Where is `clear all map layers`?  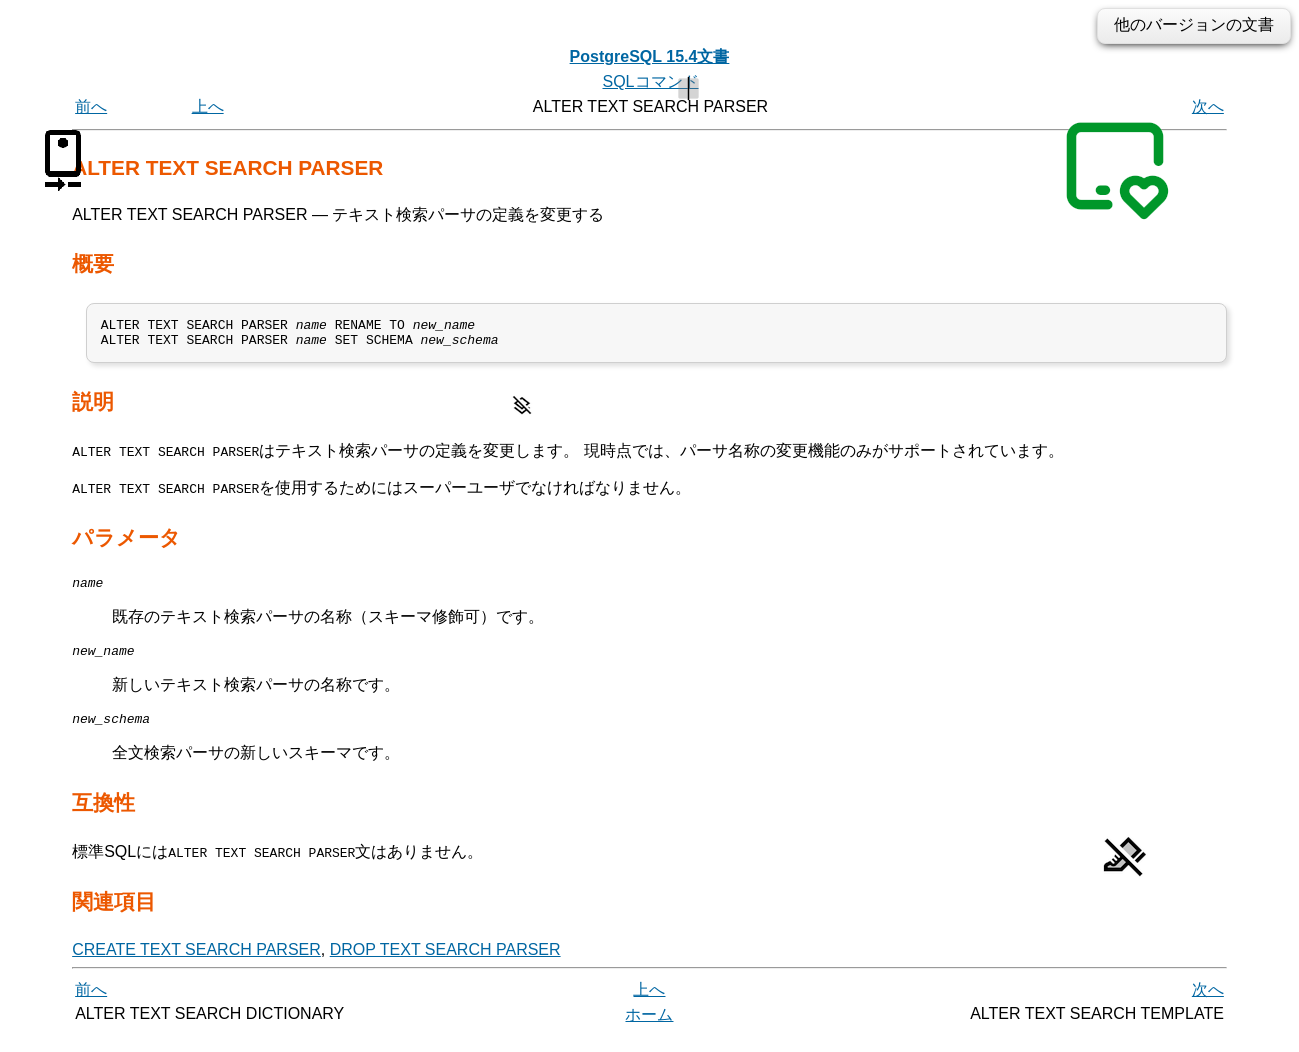
clear all map layers is located at coordinates (522, 406).